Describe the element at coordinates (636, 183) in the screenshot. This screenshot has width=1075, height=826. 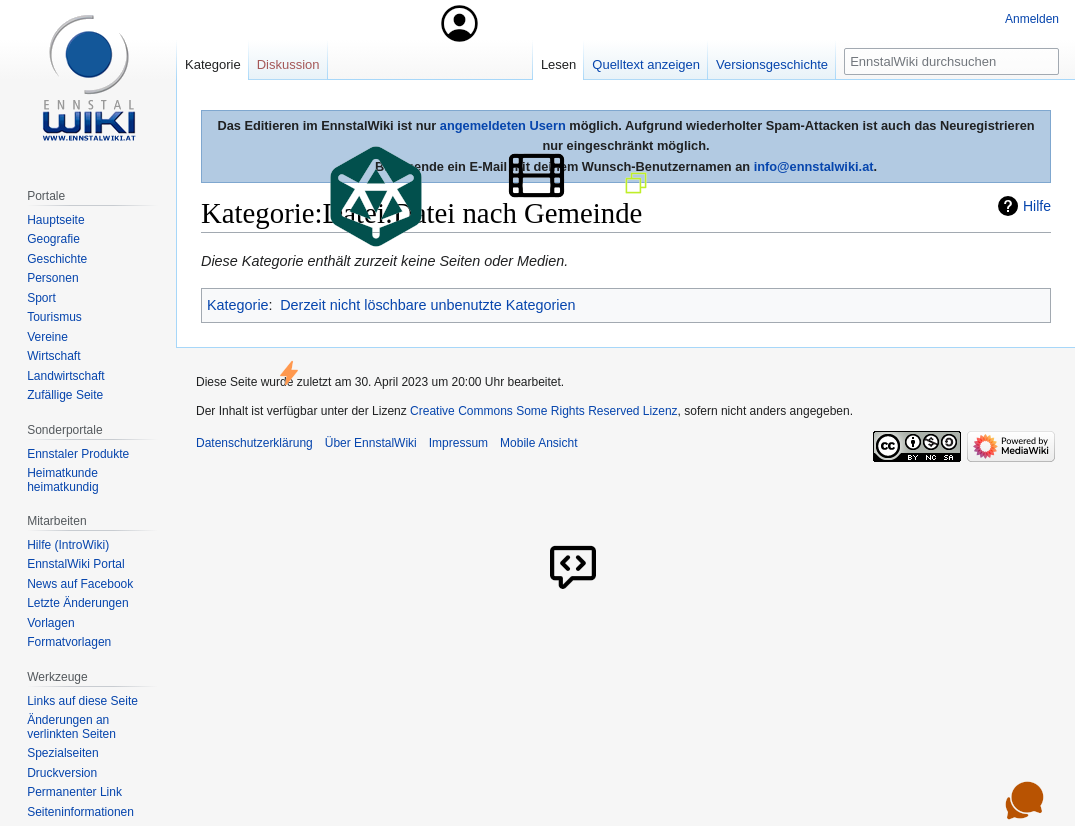
I see `copy to clipboard` at that location.